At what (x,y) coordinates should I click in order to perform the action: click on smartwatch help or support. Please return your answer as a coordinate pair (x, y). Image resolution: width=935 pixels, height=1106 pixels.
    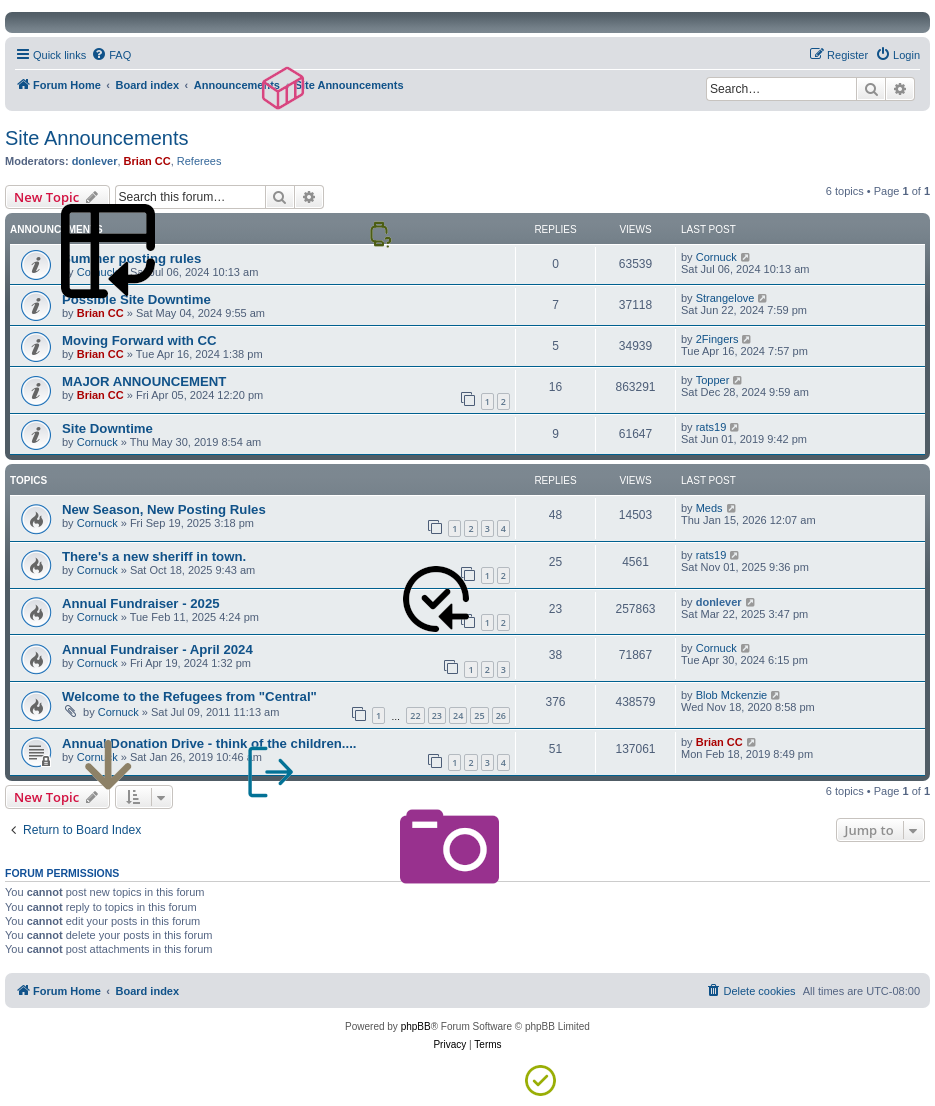
    Looking at the image, I should click on (379, 234).